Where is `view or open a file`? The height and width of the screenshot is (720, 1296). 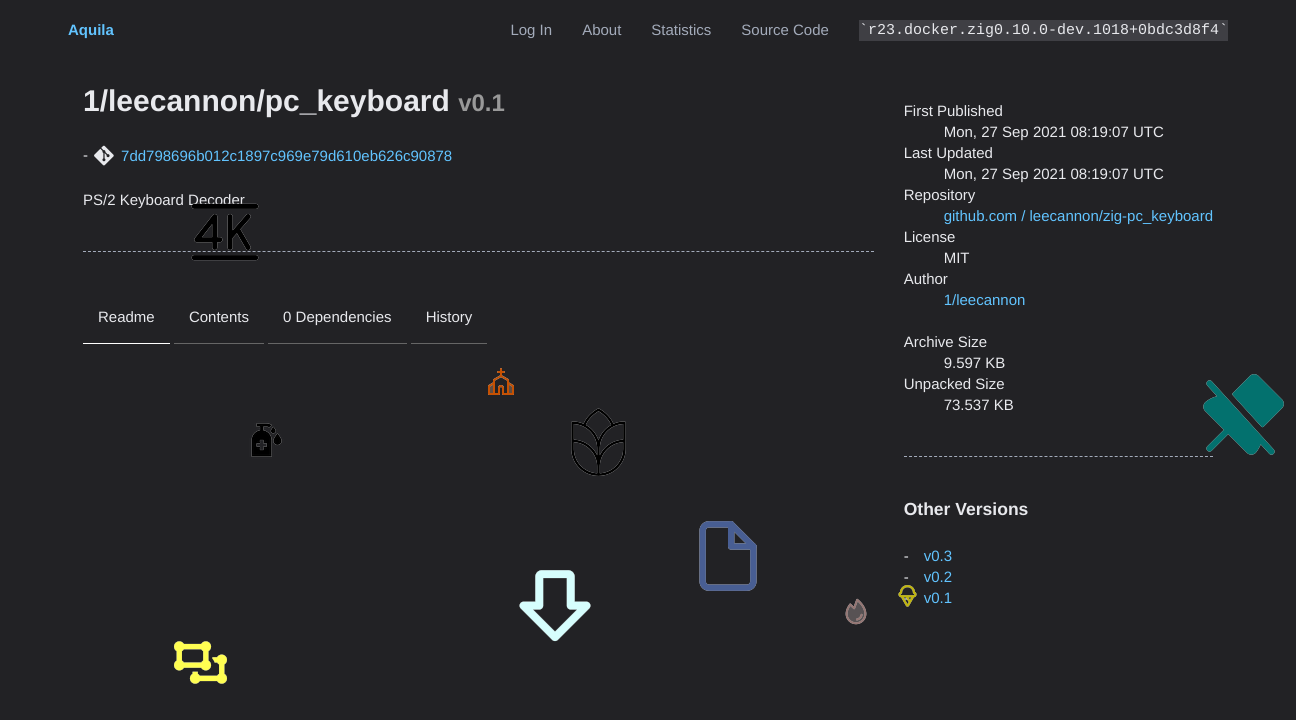
view or open a file is located at coordinates (728, 556).